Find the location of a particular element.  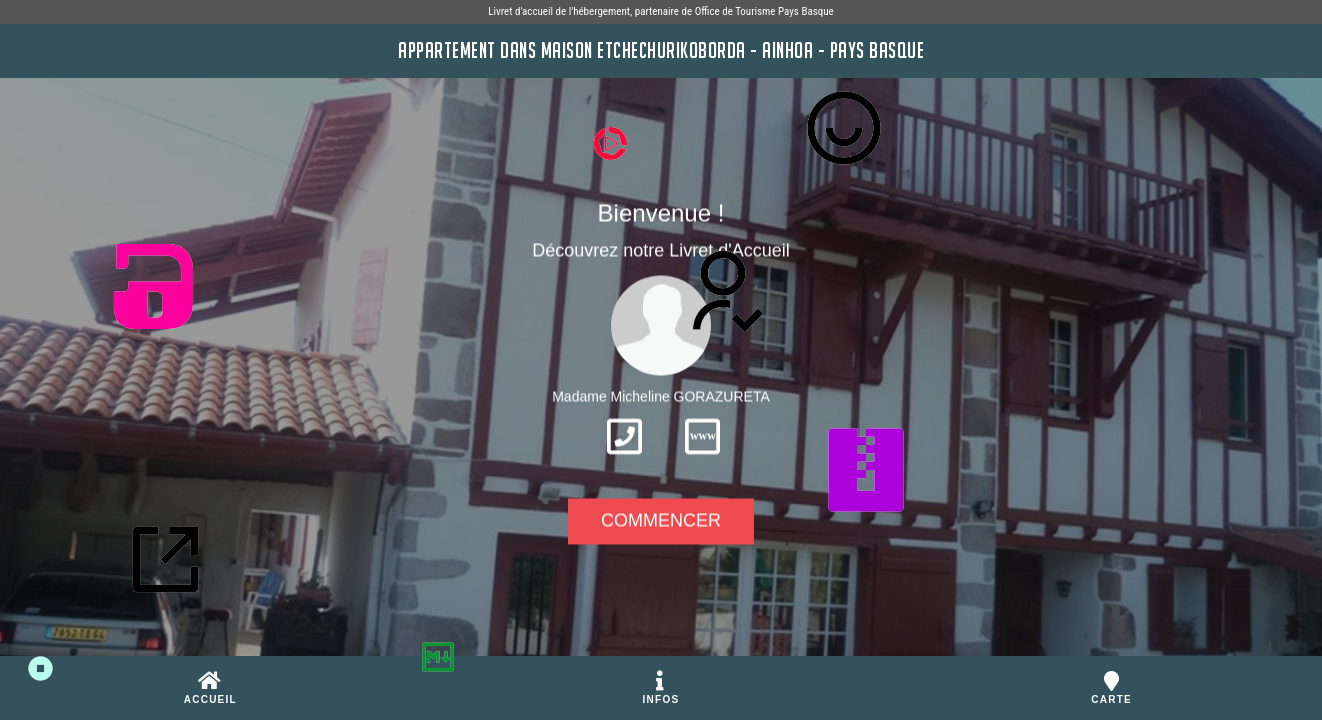

gradle play publisher logo is located at coordinates (610, 143).